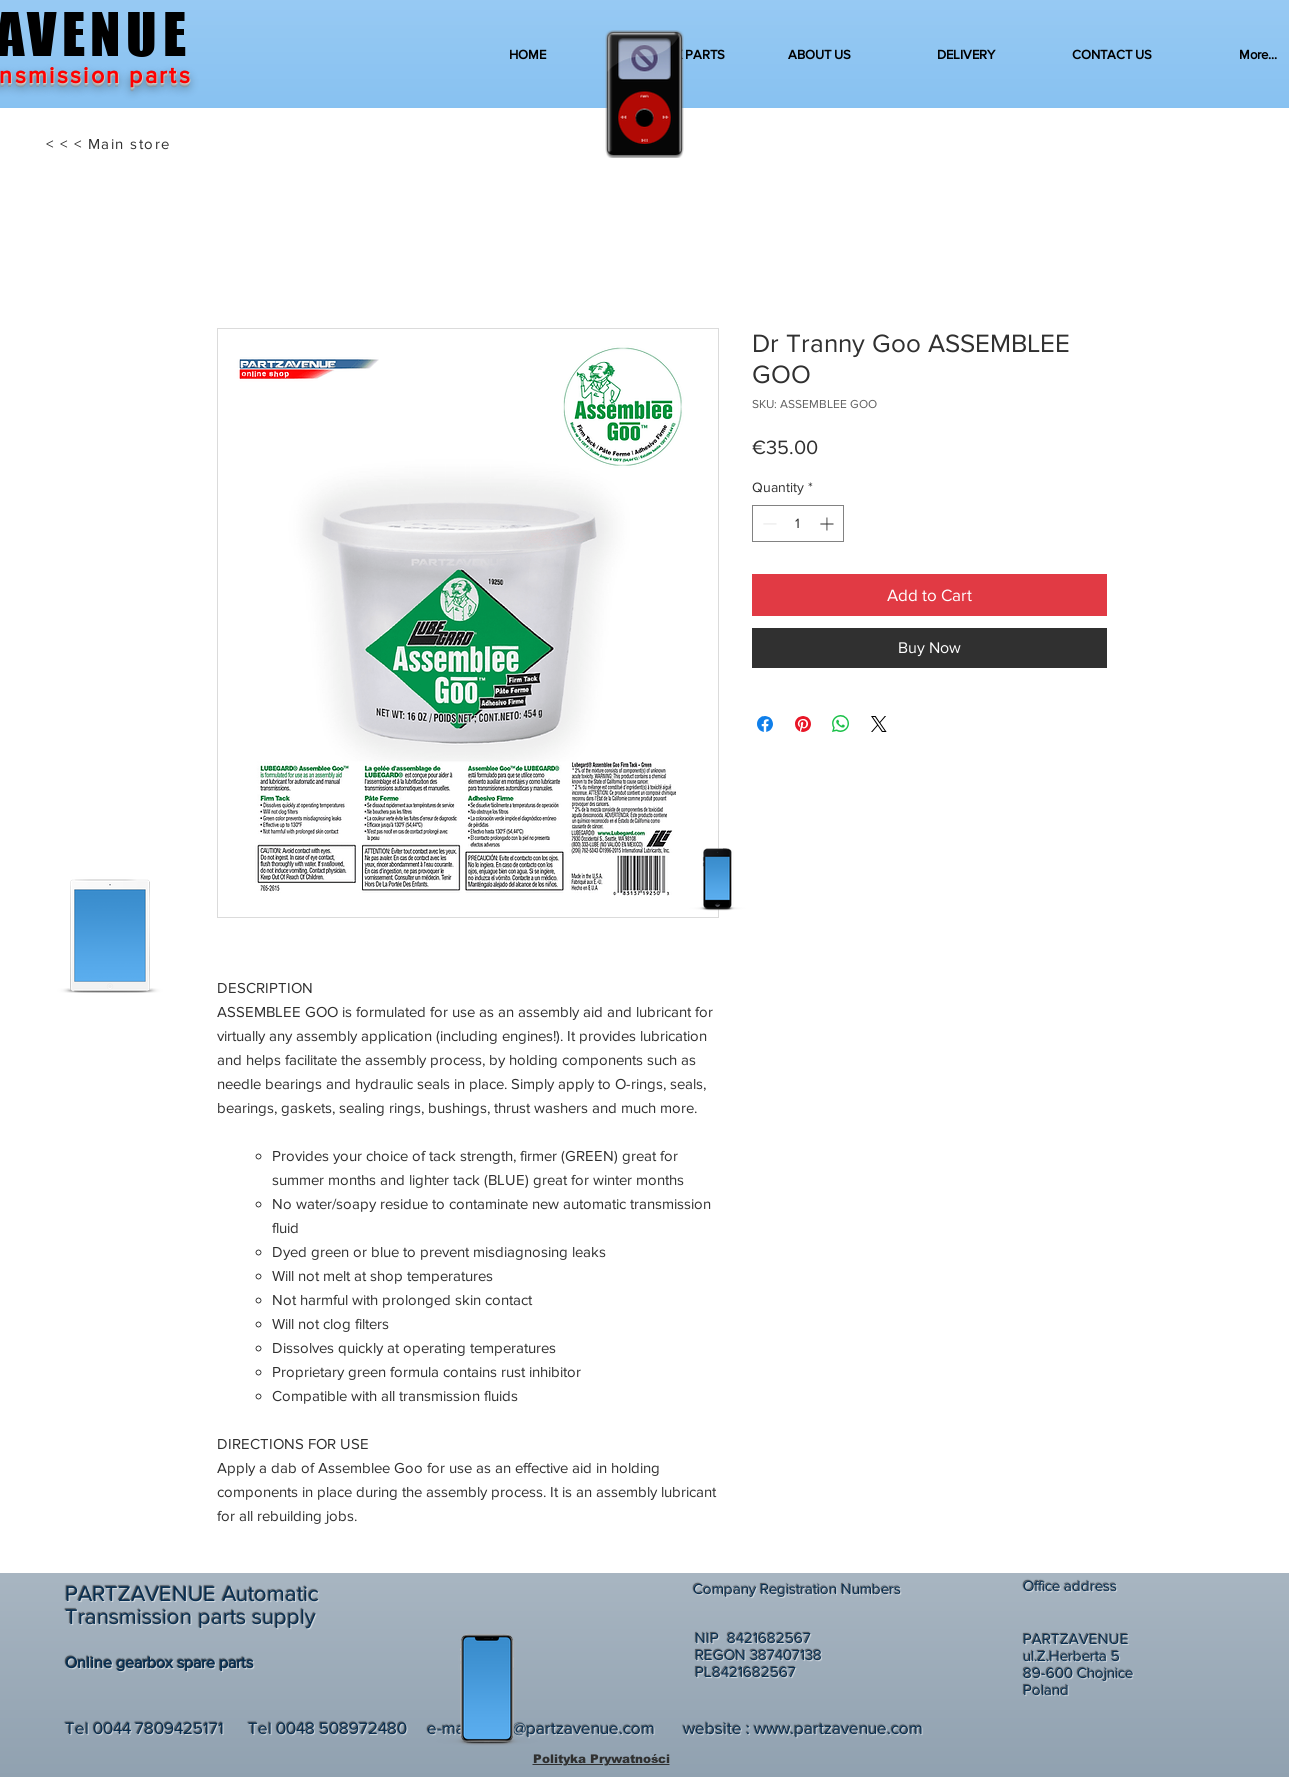 The image size is (1289, 1777). What do you see at coordinates (487, 1690) in the screenshot?
I see `iPhone XS Max device connected to your Mac` at bounding box center [487, 1690].